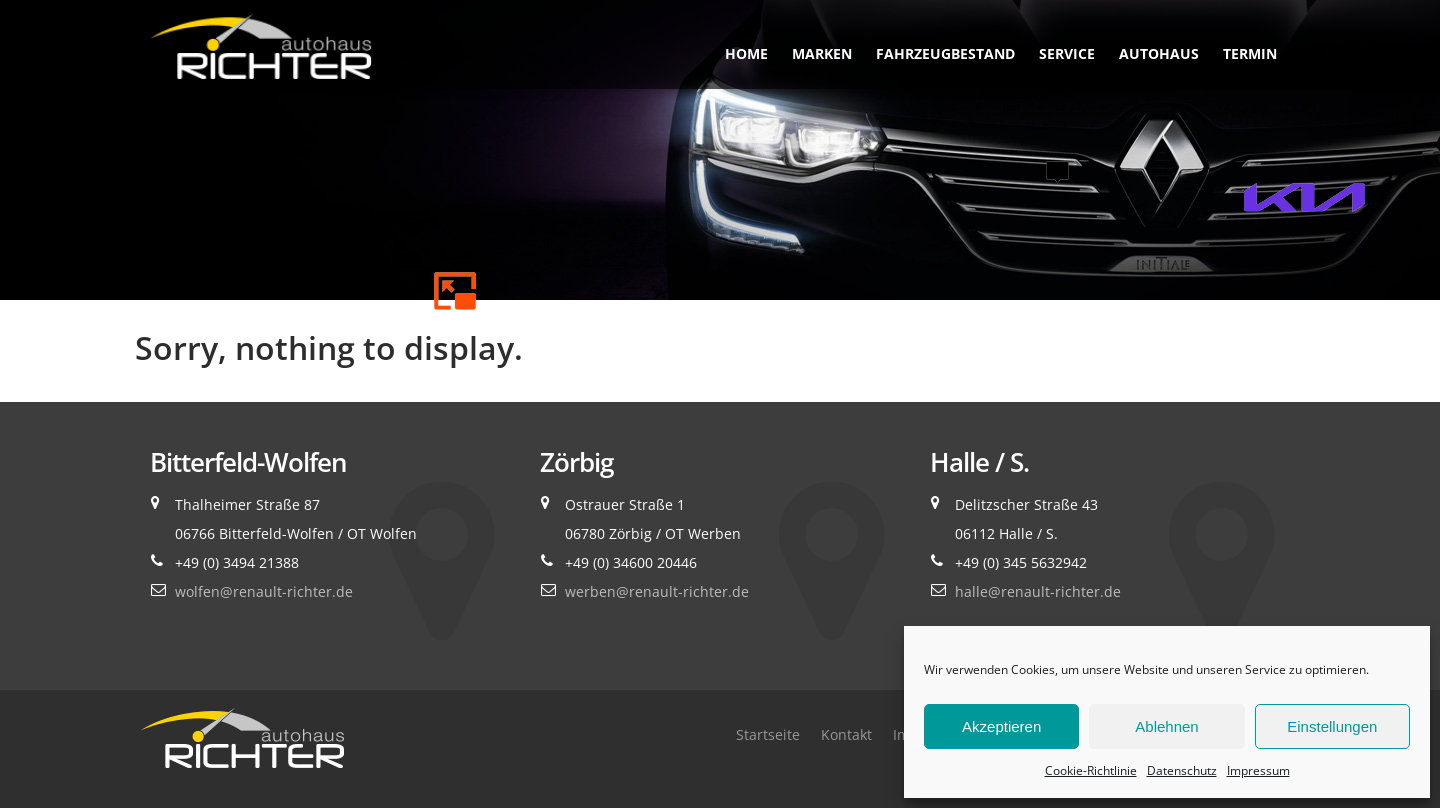  Describe the element at coordinates (1304, 197) in the screenshot. I see `Kia brand logo` at that location.